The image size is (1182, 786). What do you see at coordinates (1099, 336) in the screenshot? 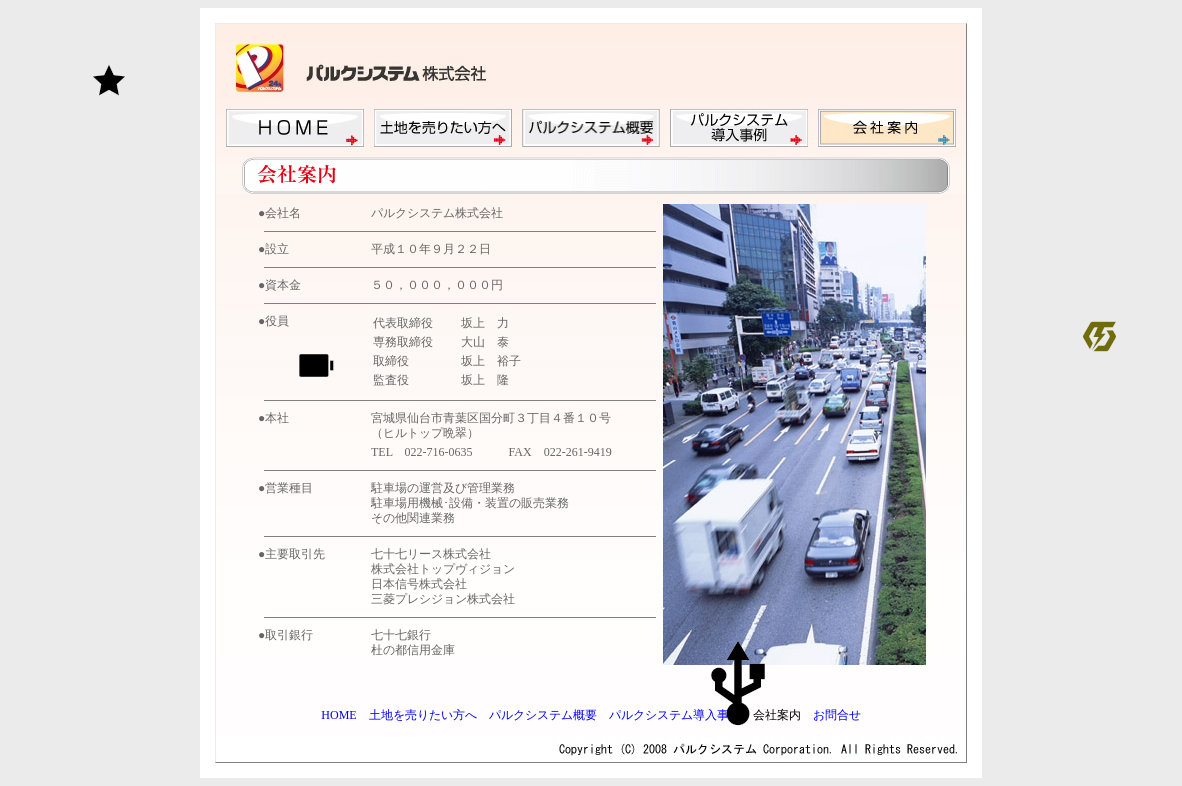
I see `visit the thunderstore mod repository` at bounding box center [1099, 336].